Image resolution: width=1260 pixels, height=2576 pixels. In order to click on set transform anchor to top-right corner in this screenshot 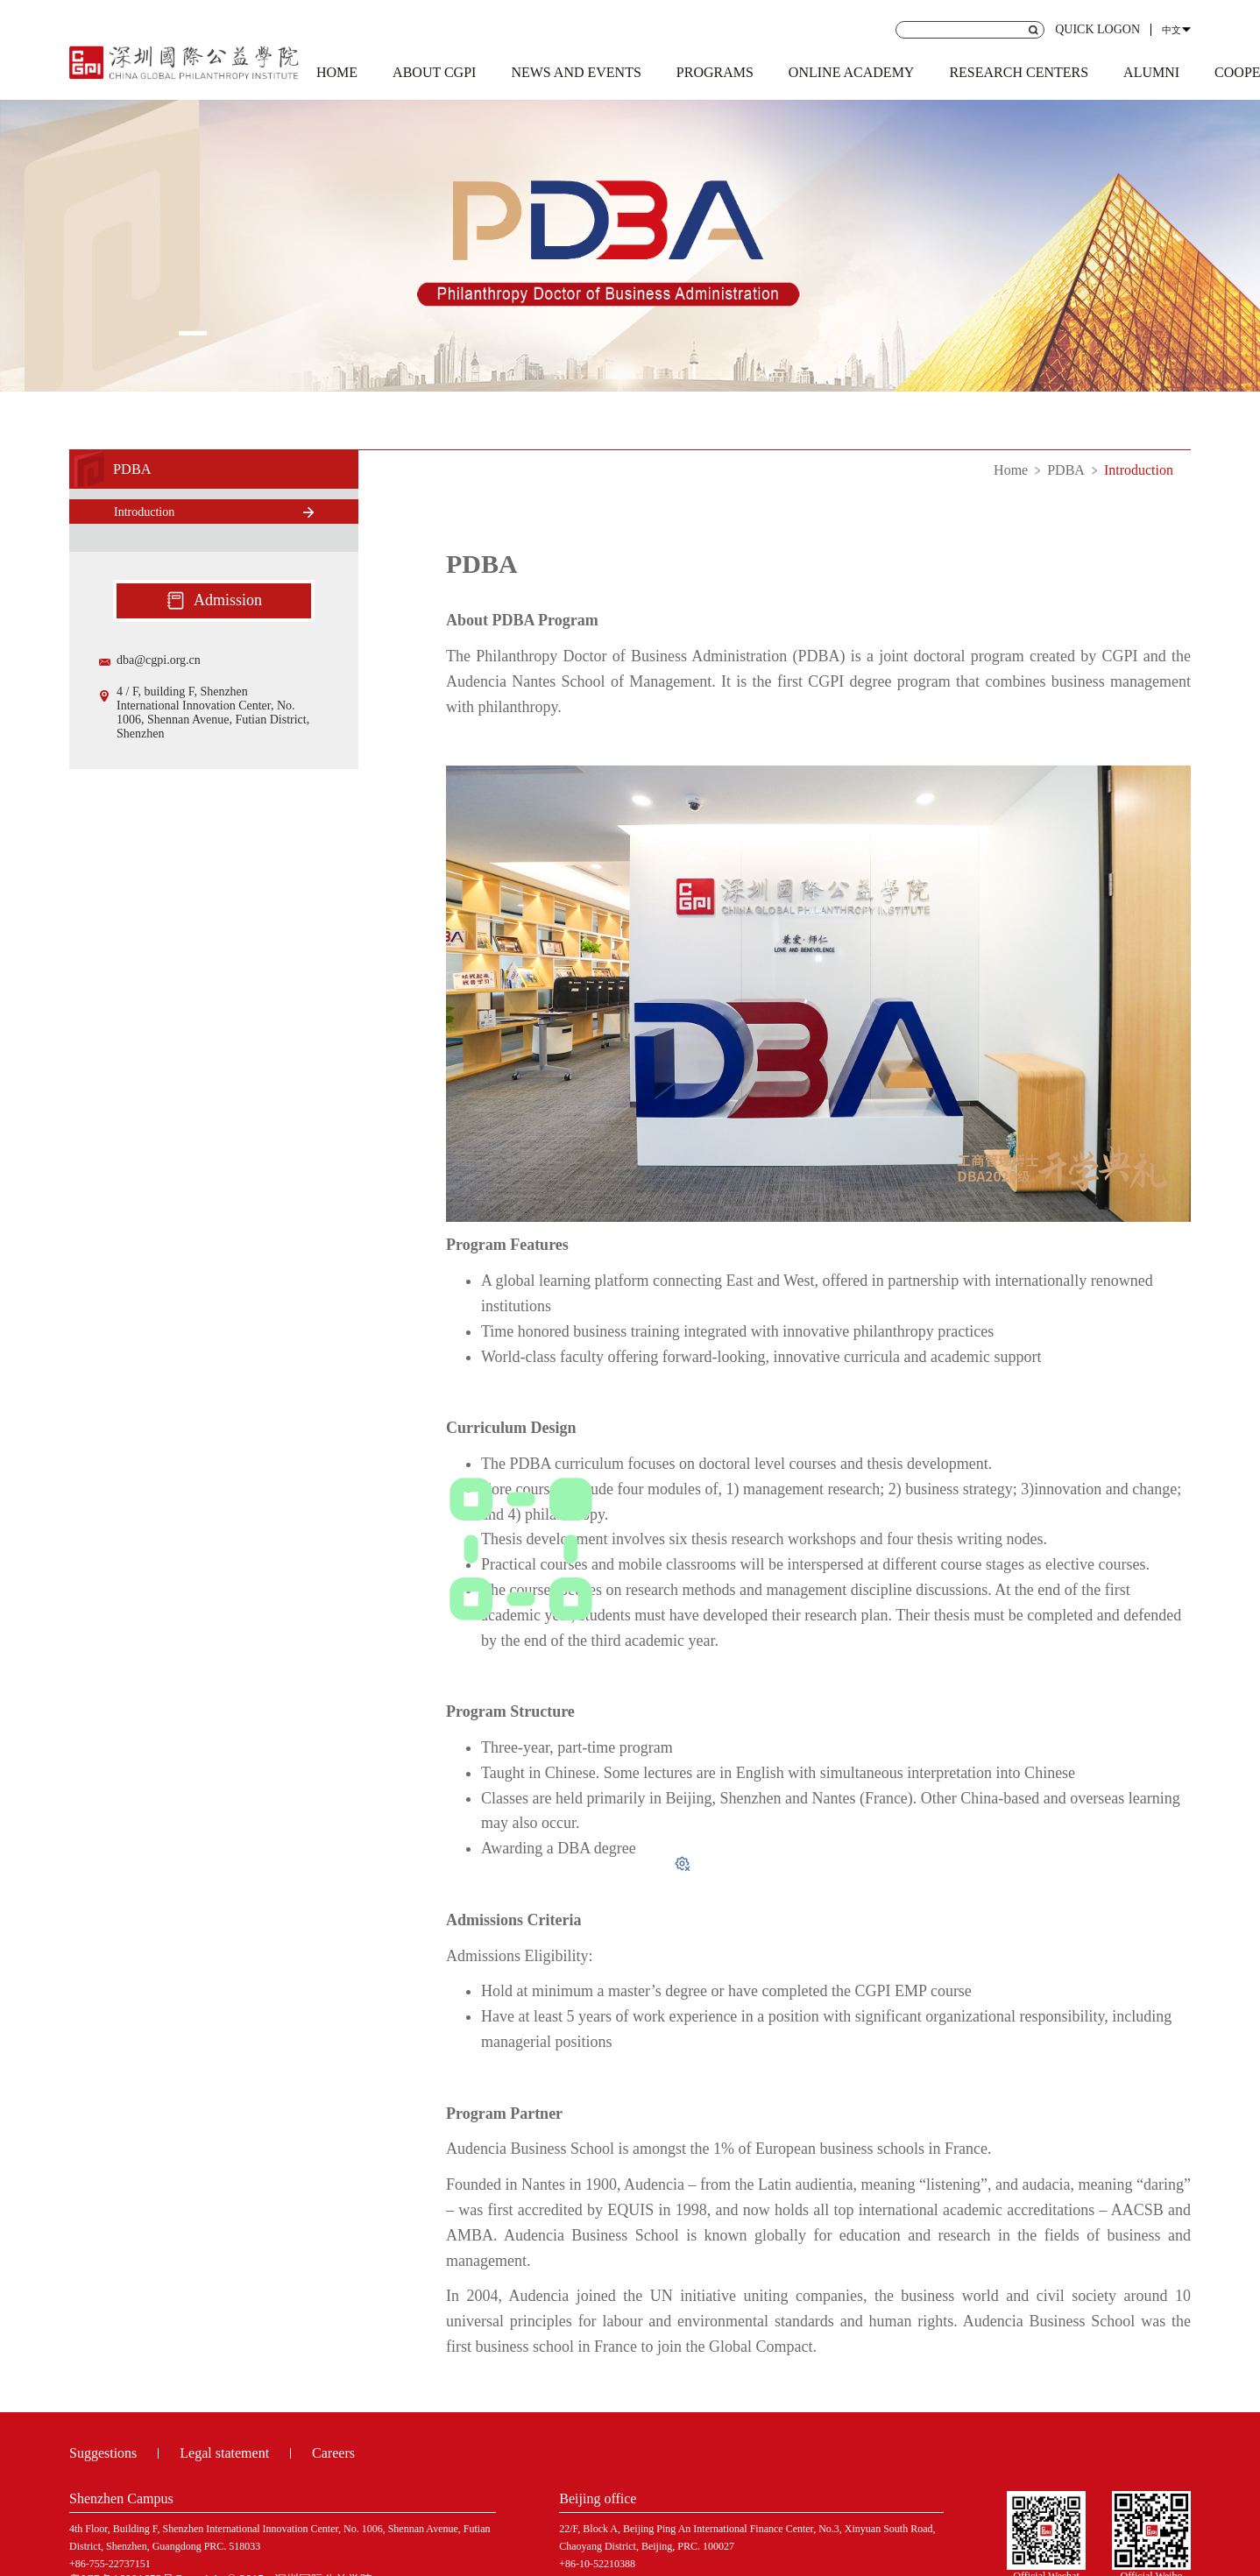, I will do `click(520, 1549)`.